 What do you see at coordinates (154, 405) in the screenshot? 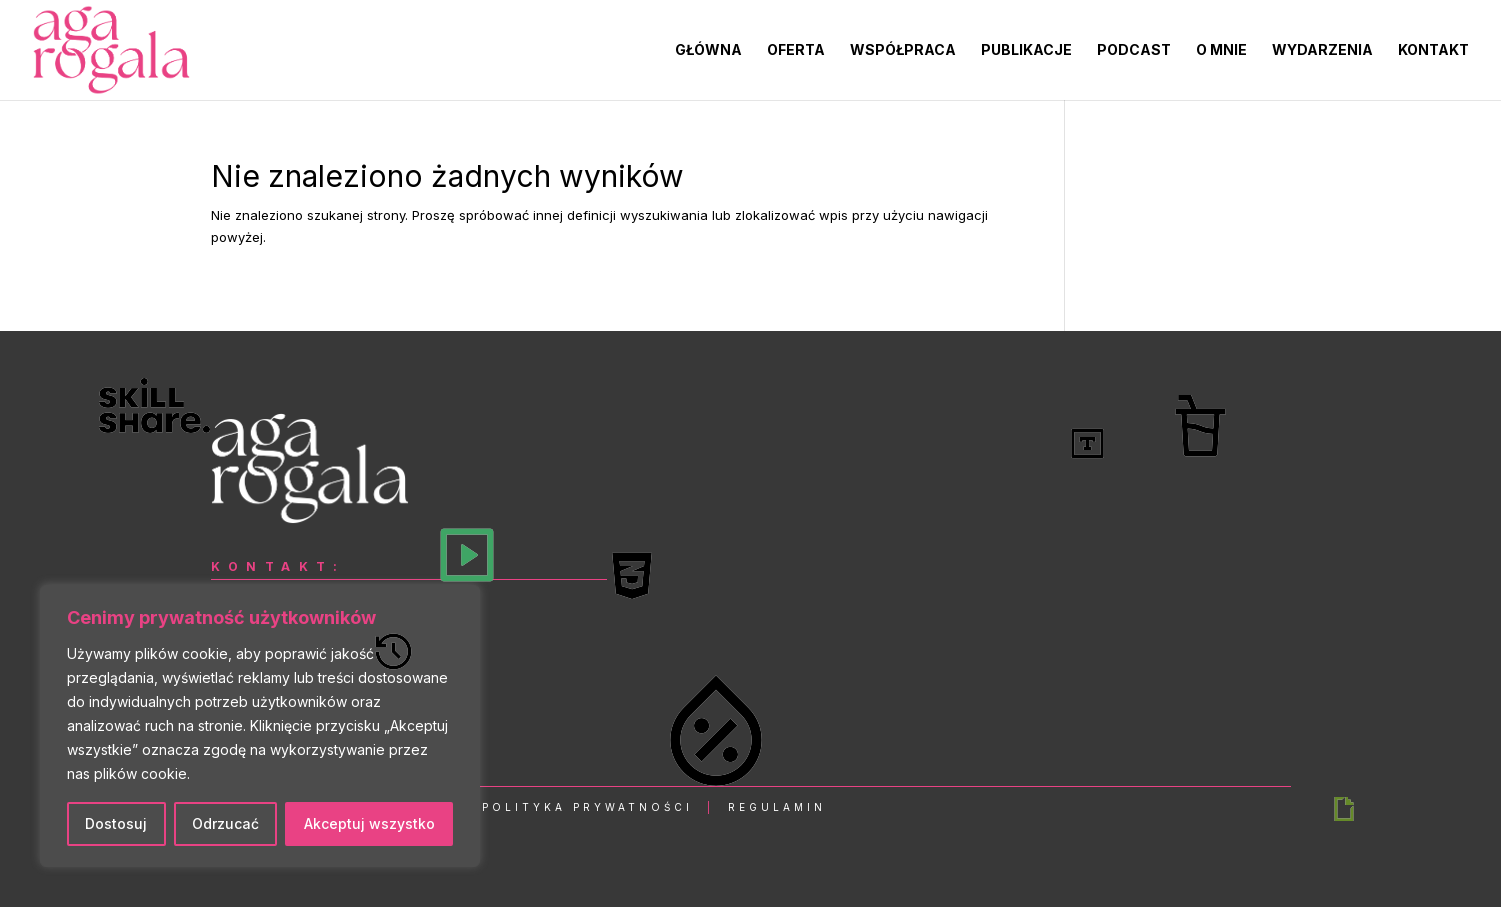
I see `open the Skillshare app` at bounding box center [154, 405].